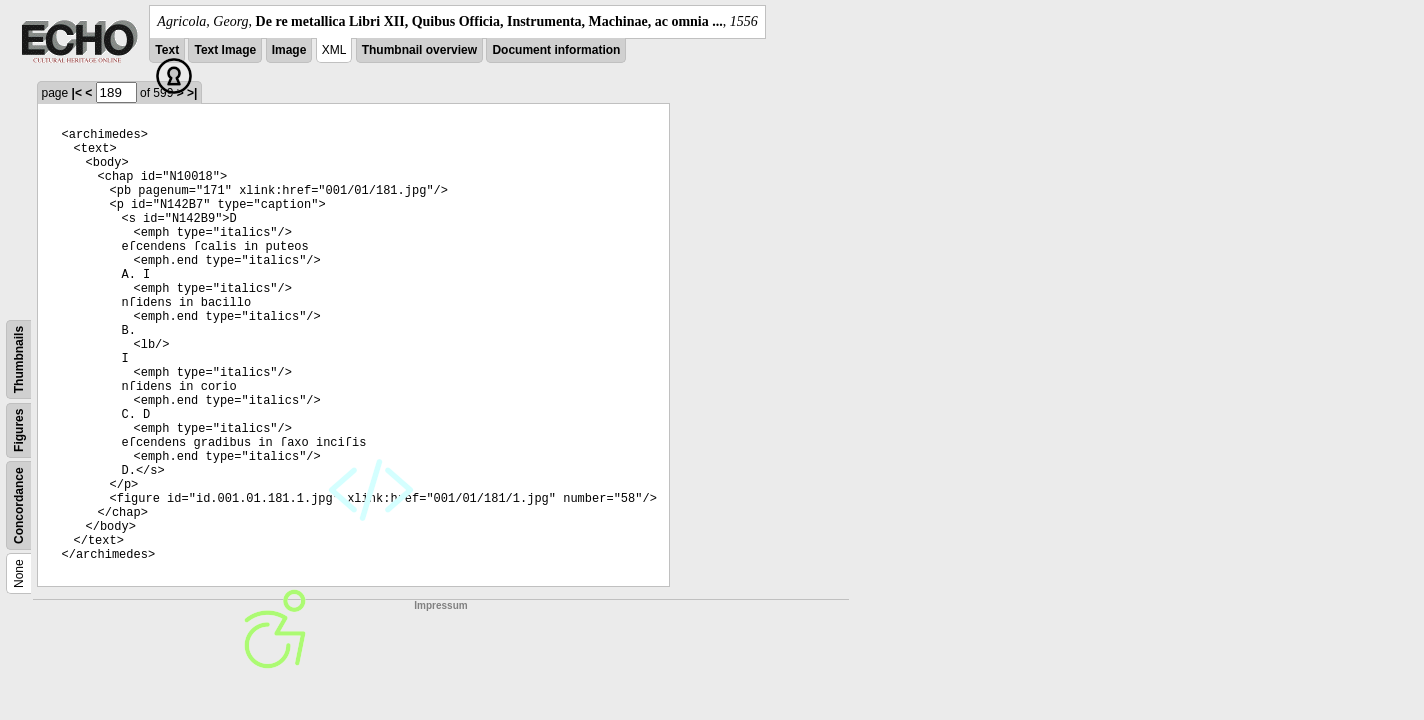 This screenshot has height=720, width=1424. Describe the element at coordinates (174, 76) in the screenshot. I see `access security or privacy settings` at that location.